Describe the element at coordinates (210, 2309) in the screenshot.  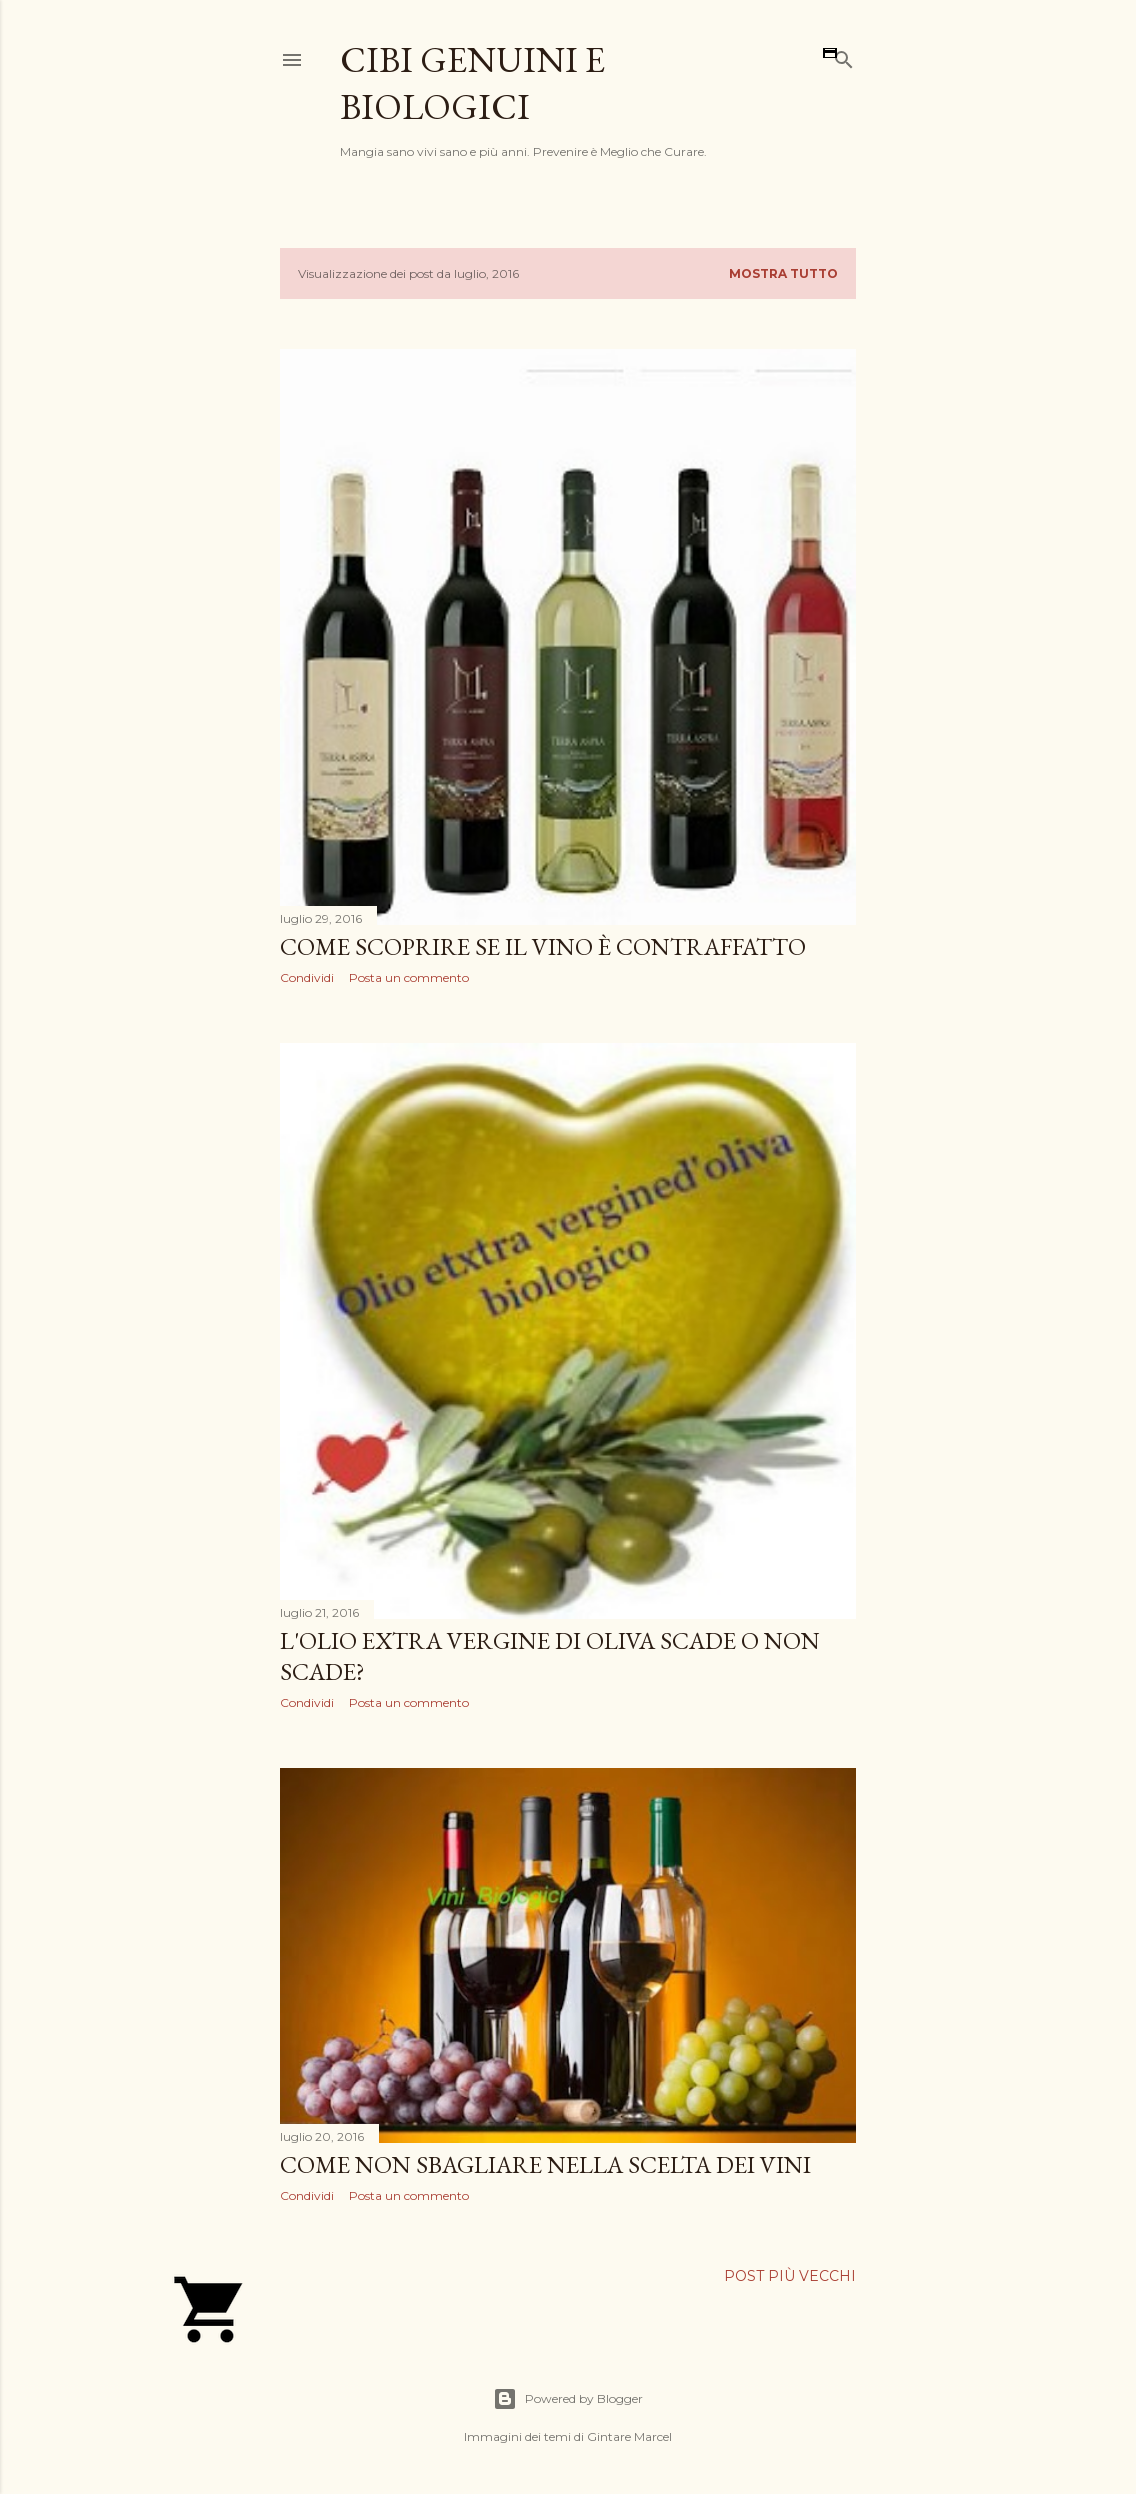
I see `view your shopping cart` at that location.